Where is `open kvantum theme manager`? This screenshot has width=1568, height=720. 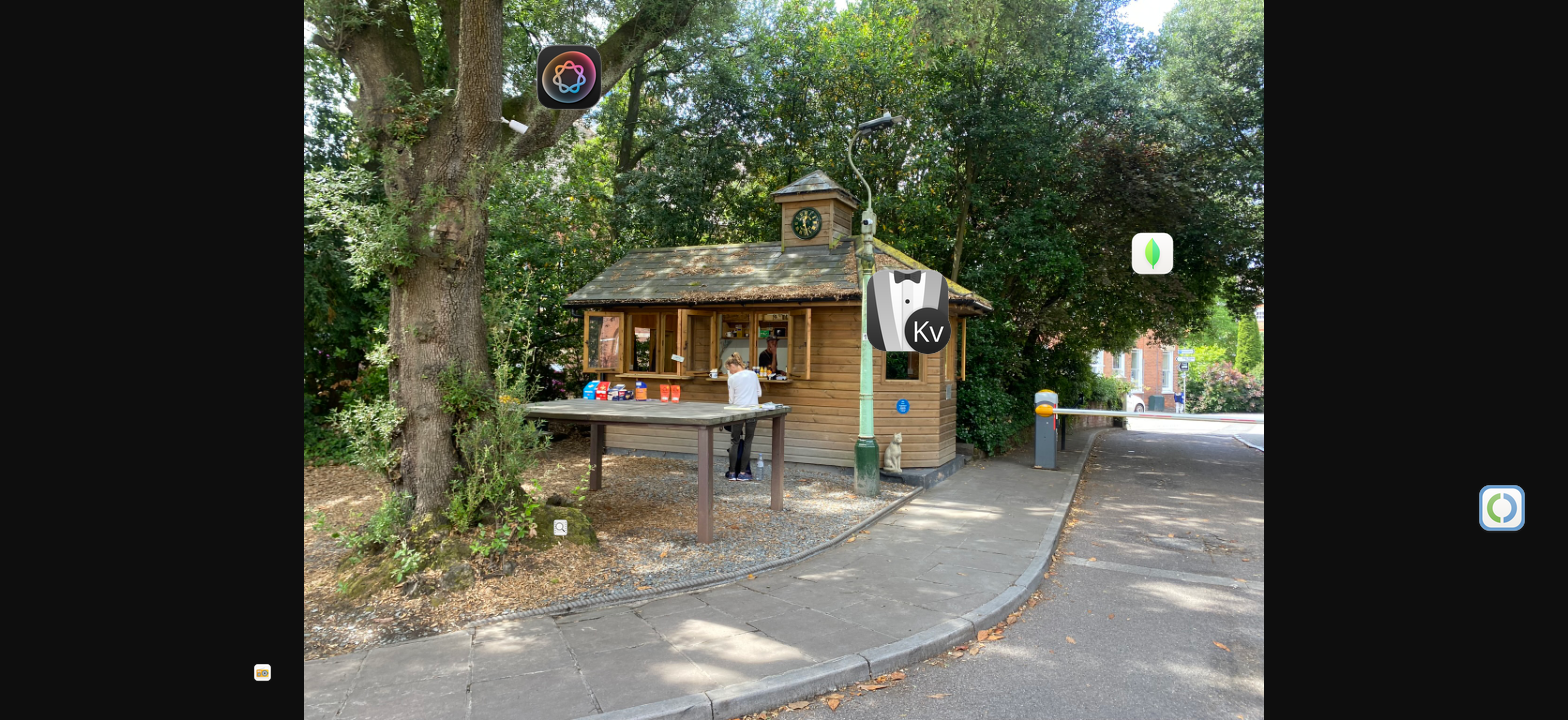 open kvantum theme manager is located at coordinates (907, 310).